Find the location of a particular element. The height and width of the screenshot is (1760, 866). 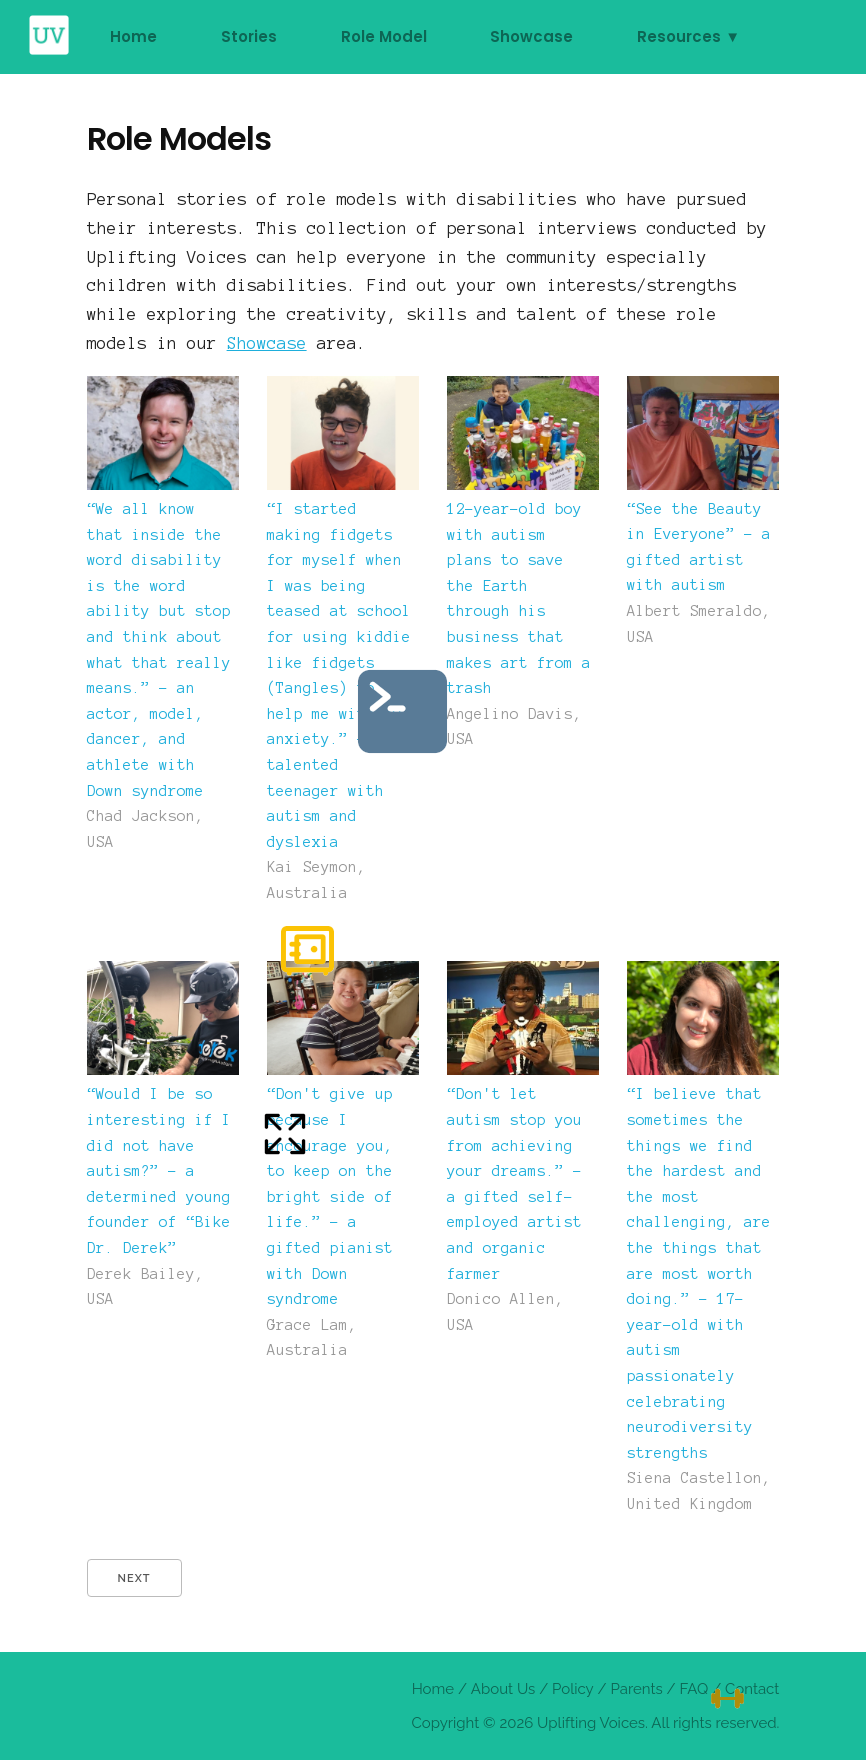

access workout or fitness features is located at coordinates (727, 1698).